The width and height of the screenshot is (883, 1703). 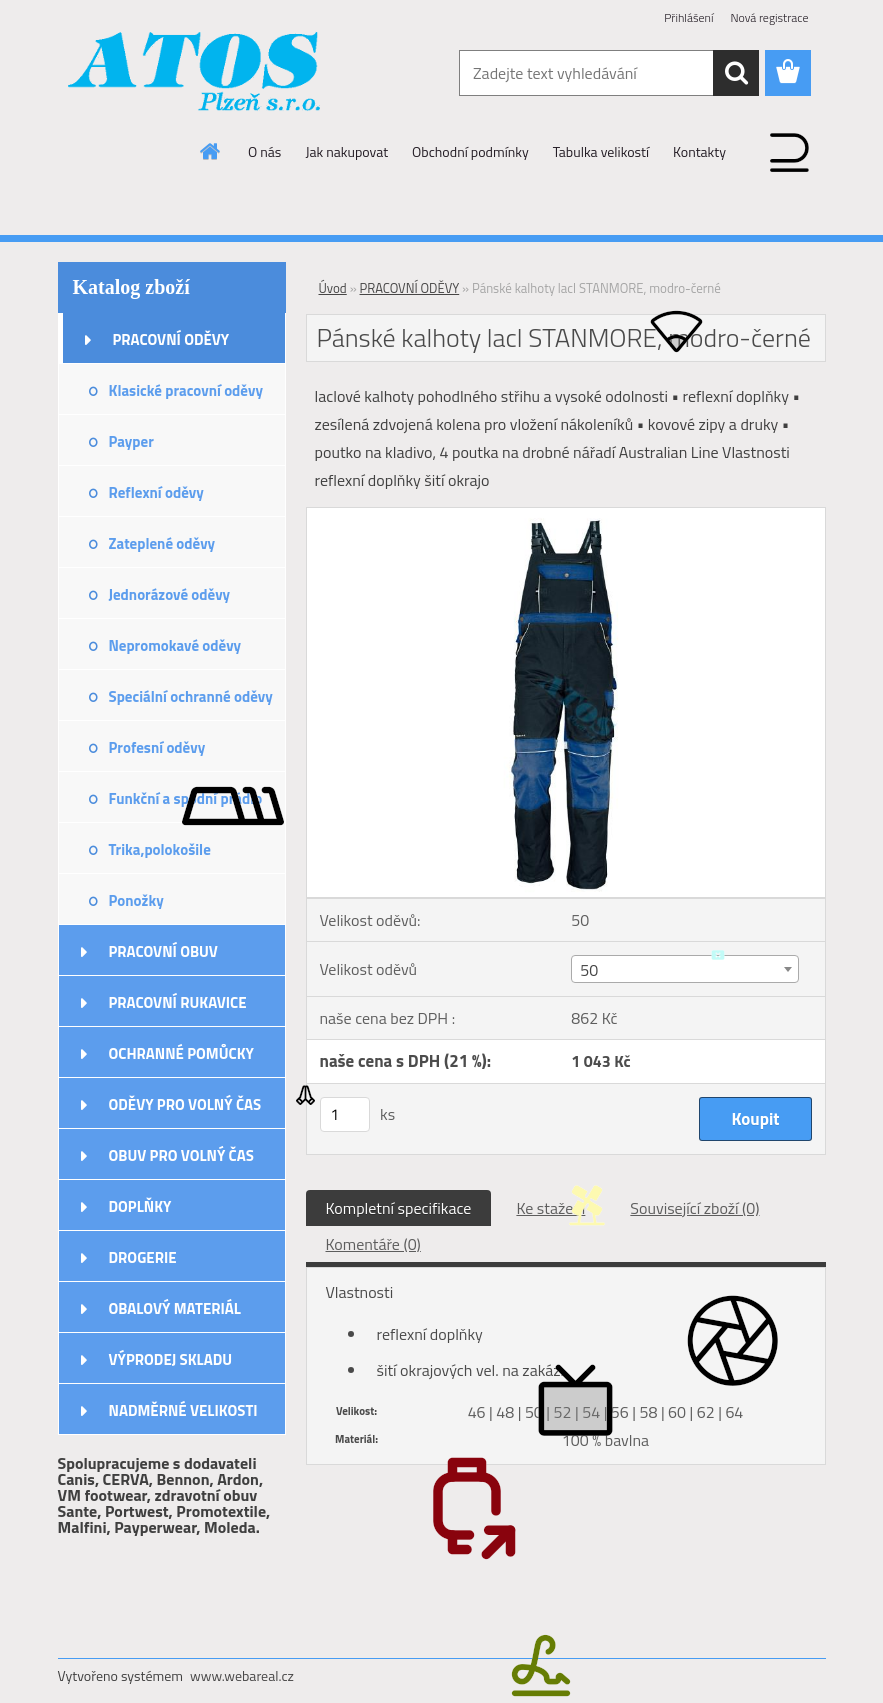 I want to click on indicates a superset relationship in mathematical notation, so click(x=788, y=153).